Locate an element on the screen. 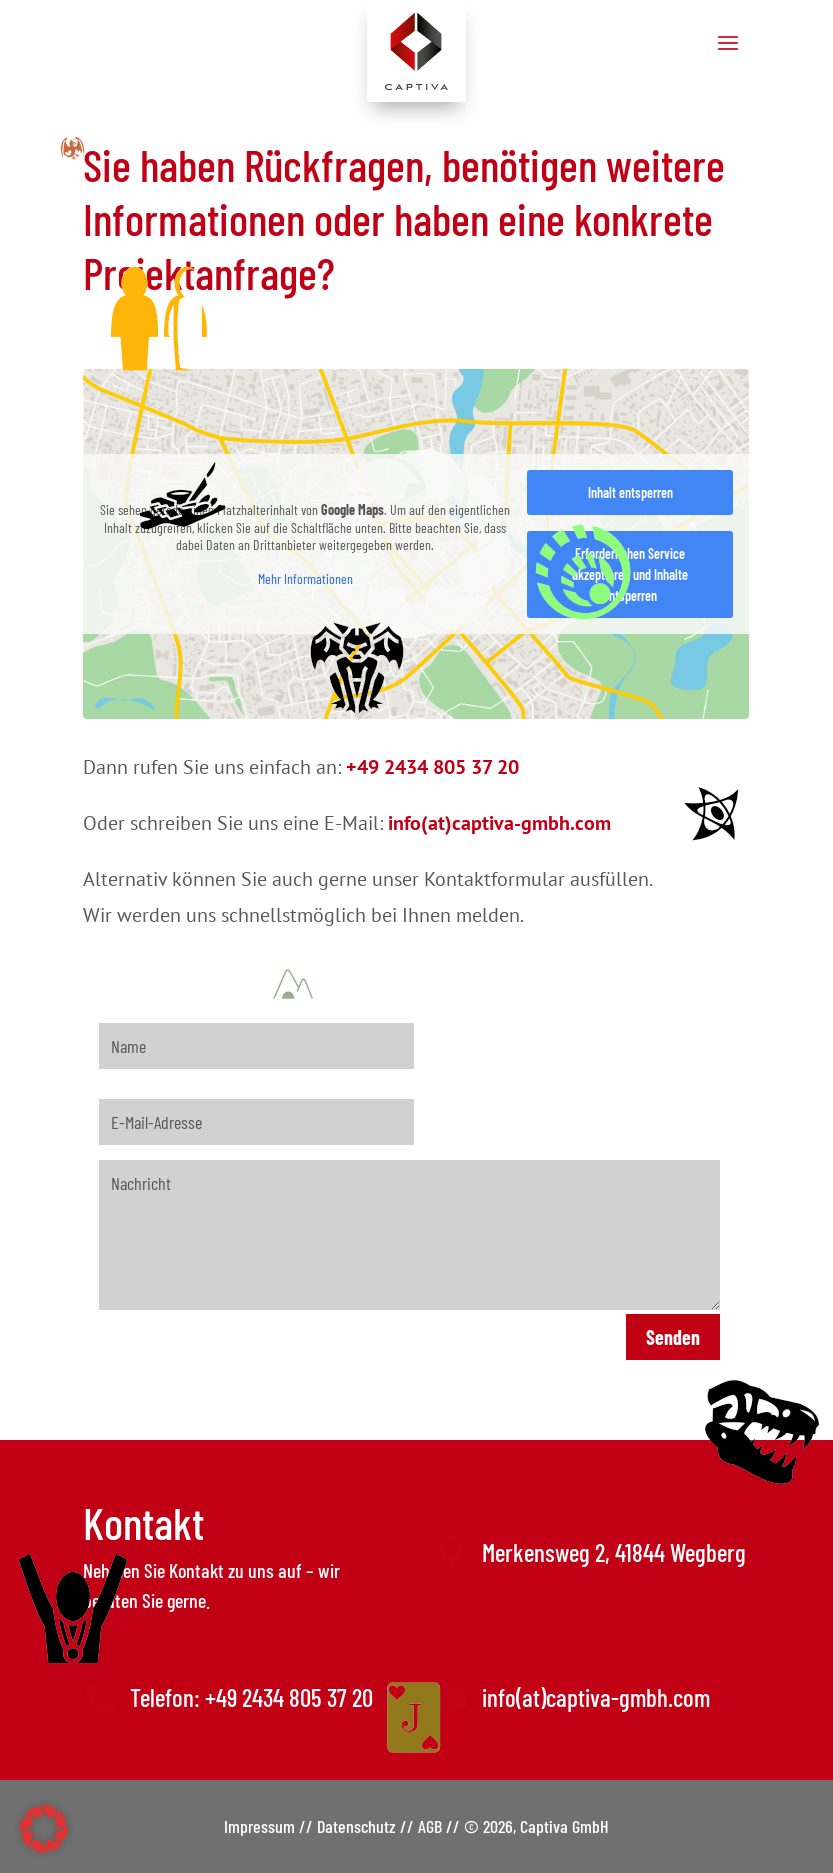 The width and height of the screenshot is (833, 1873). select wyvern character or creature type is located at coordinates (72, 148).